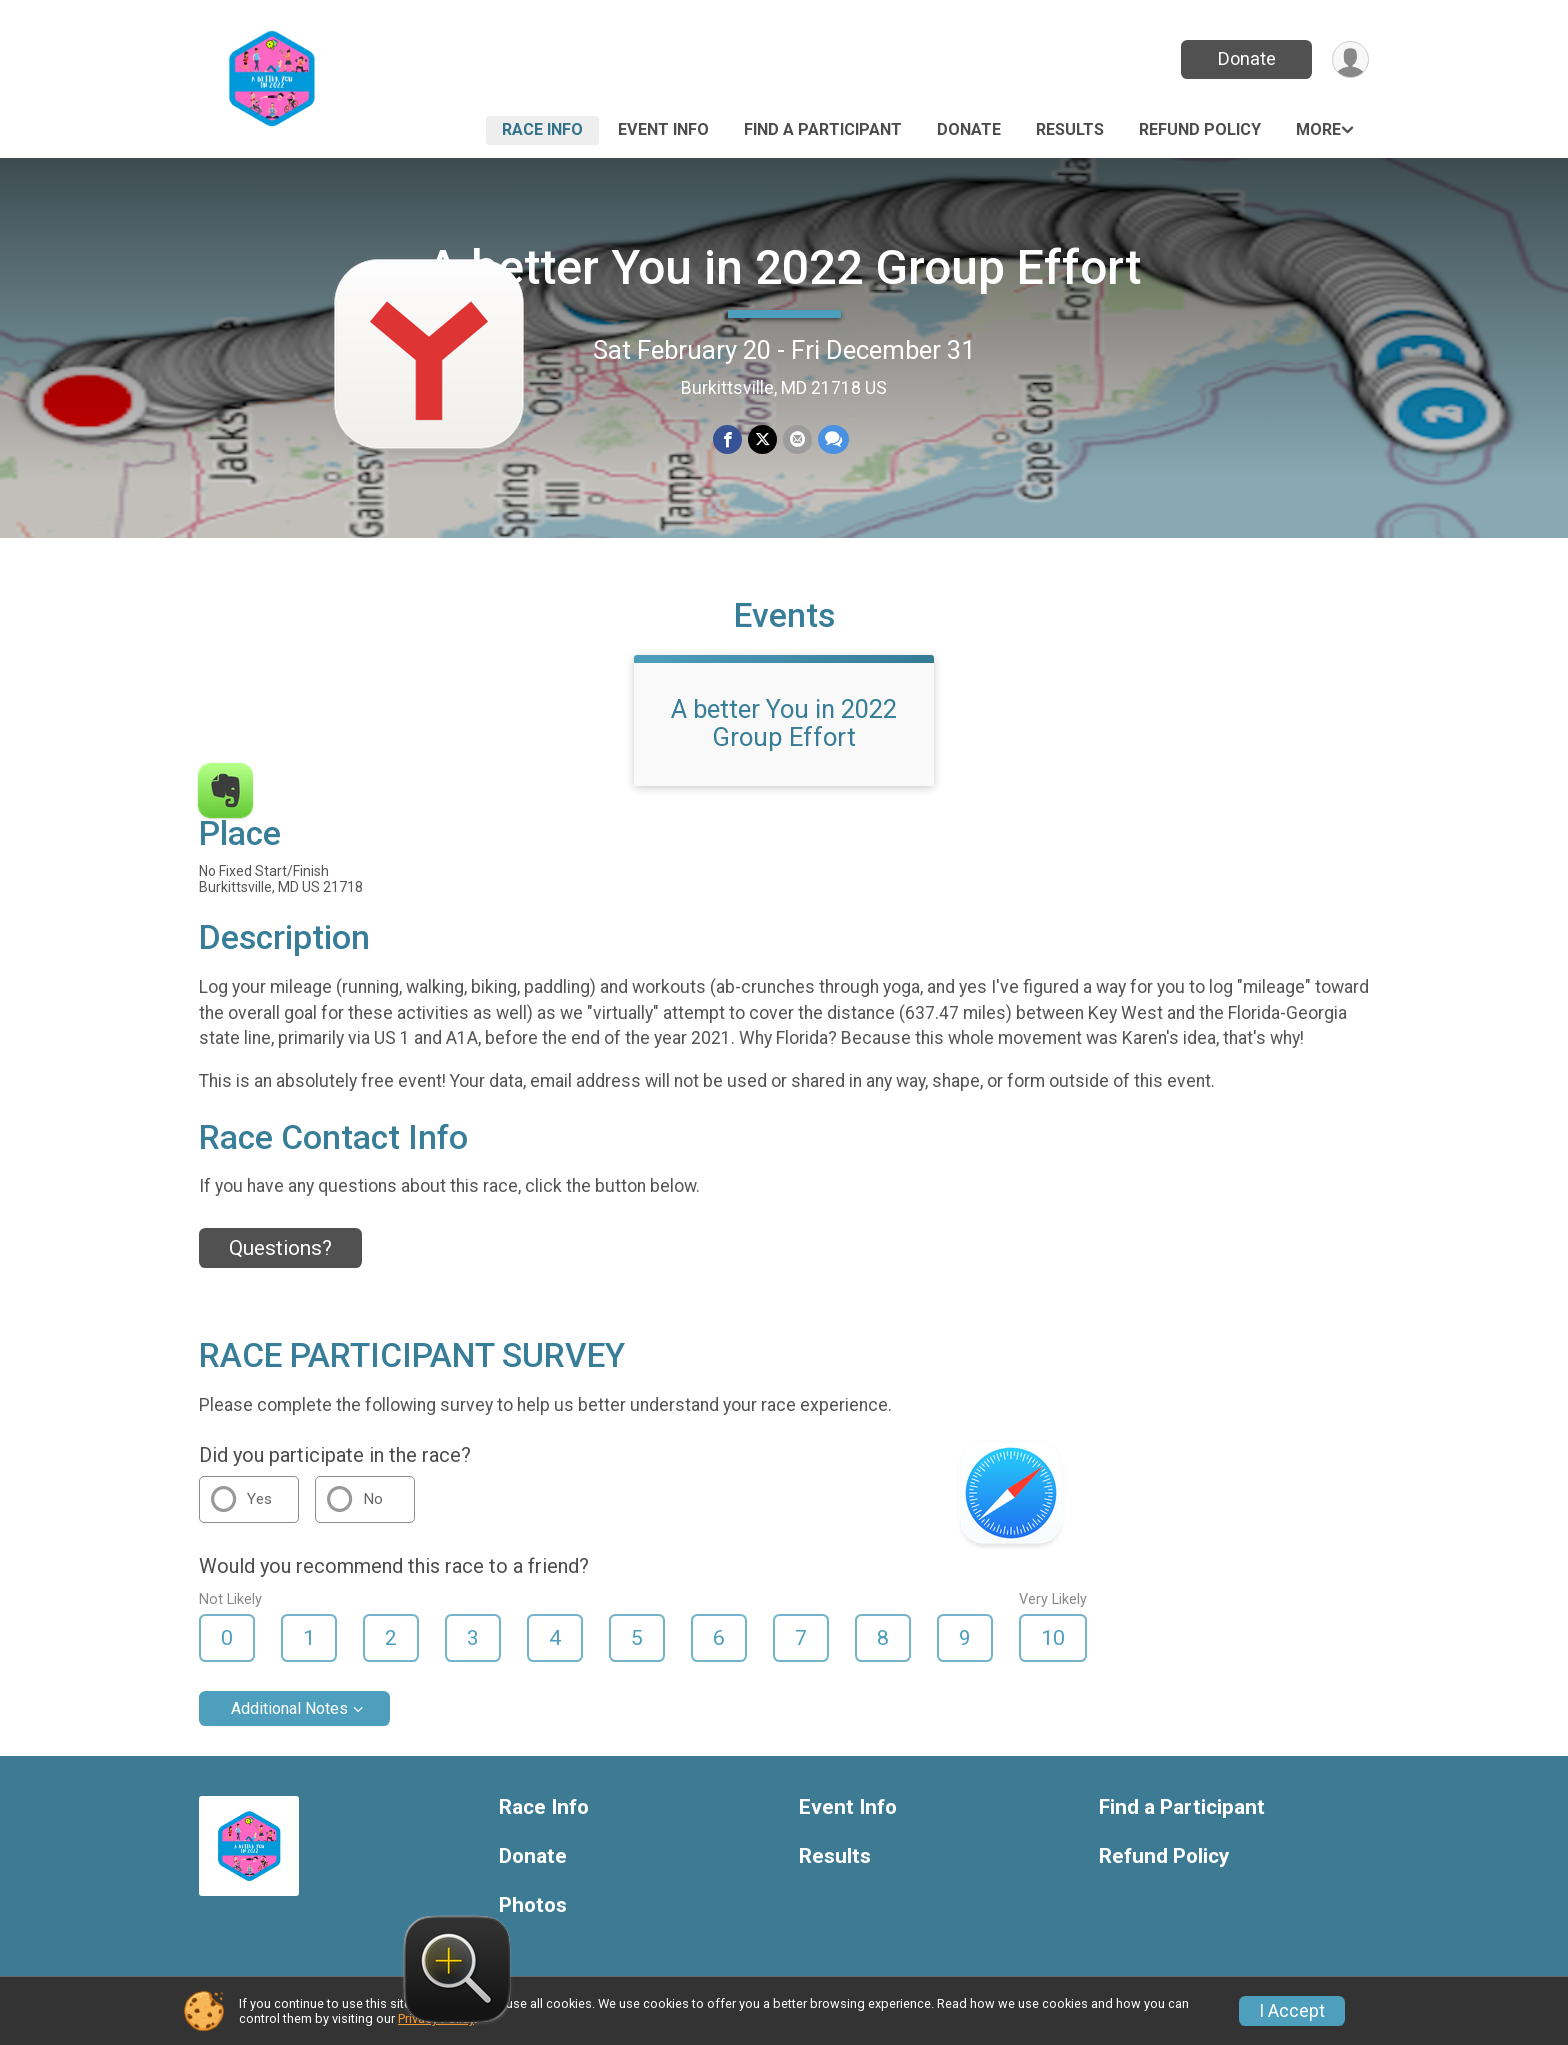  I want to click on open evernote note-taking app, so click(225, 790).